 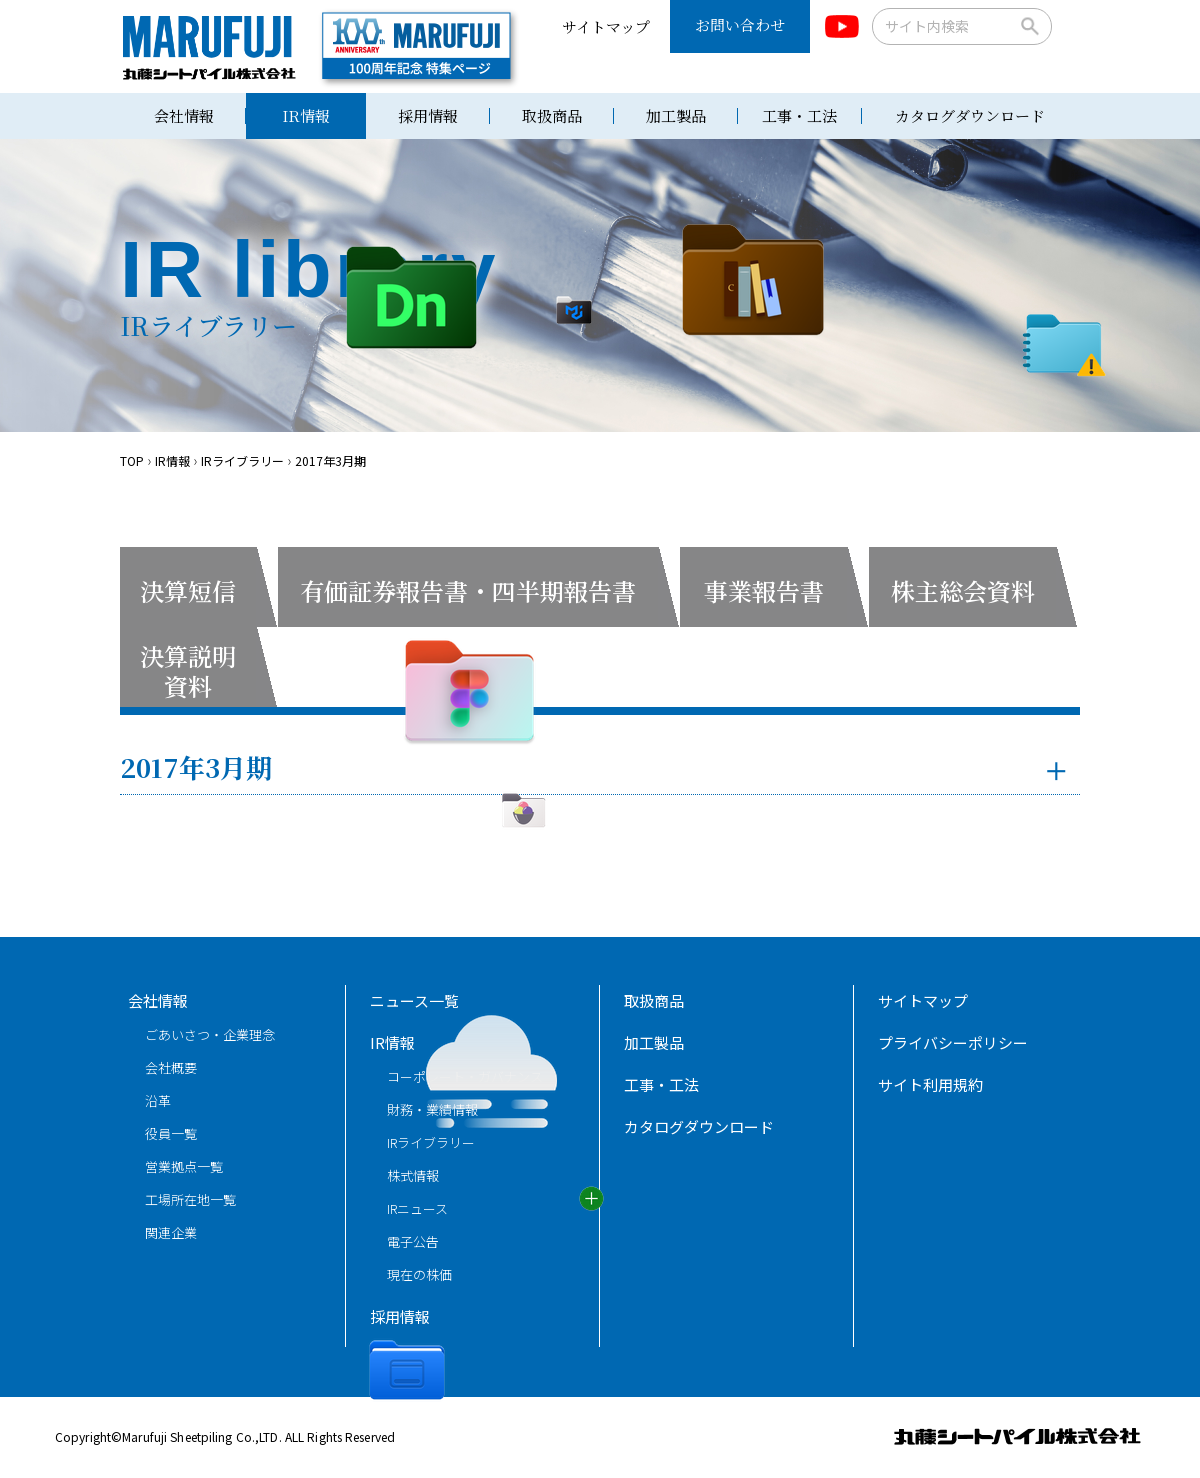 I want to click on open folder containing figma design files, so click(x=469, y=694).